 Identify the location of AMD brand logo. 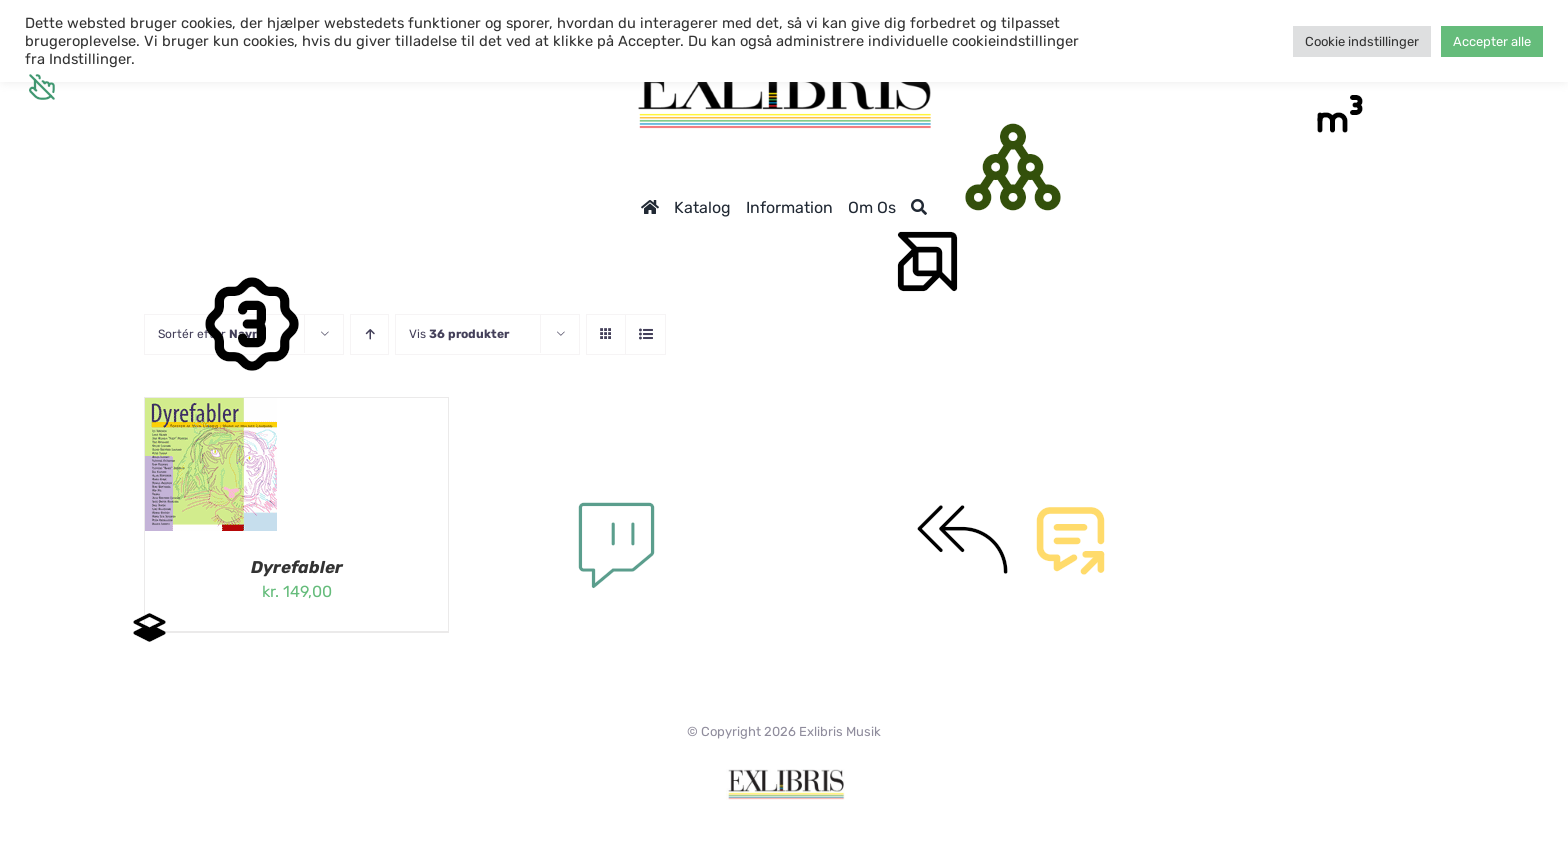
(927, 261).